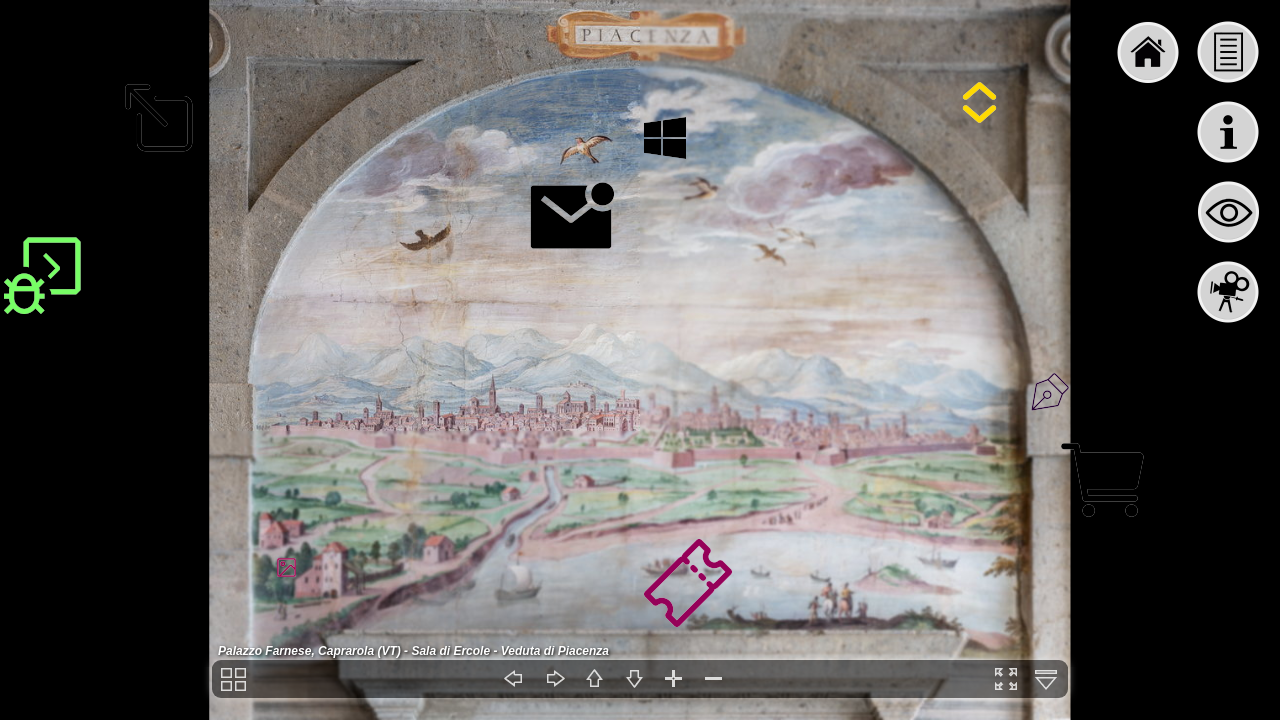 This screenshot has height=720, width=1280. I want to click on view your shopping cart, so click(1104, 480).